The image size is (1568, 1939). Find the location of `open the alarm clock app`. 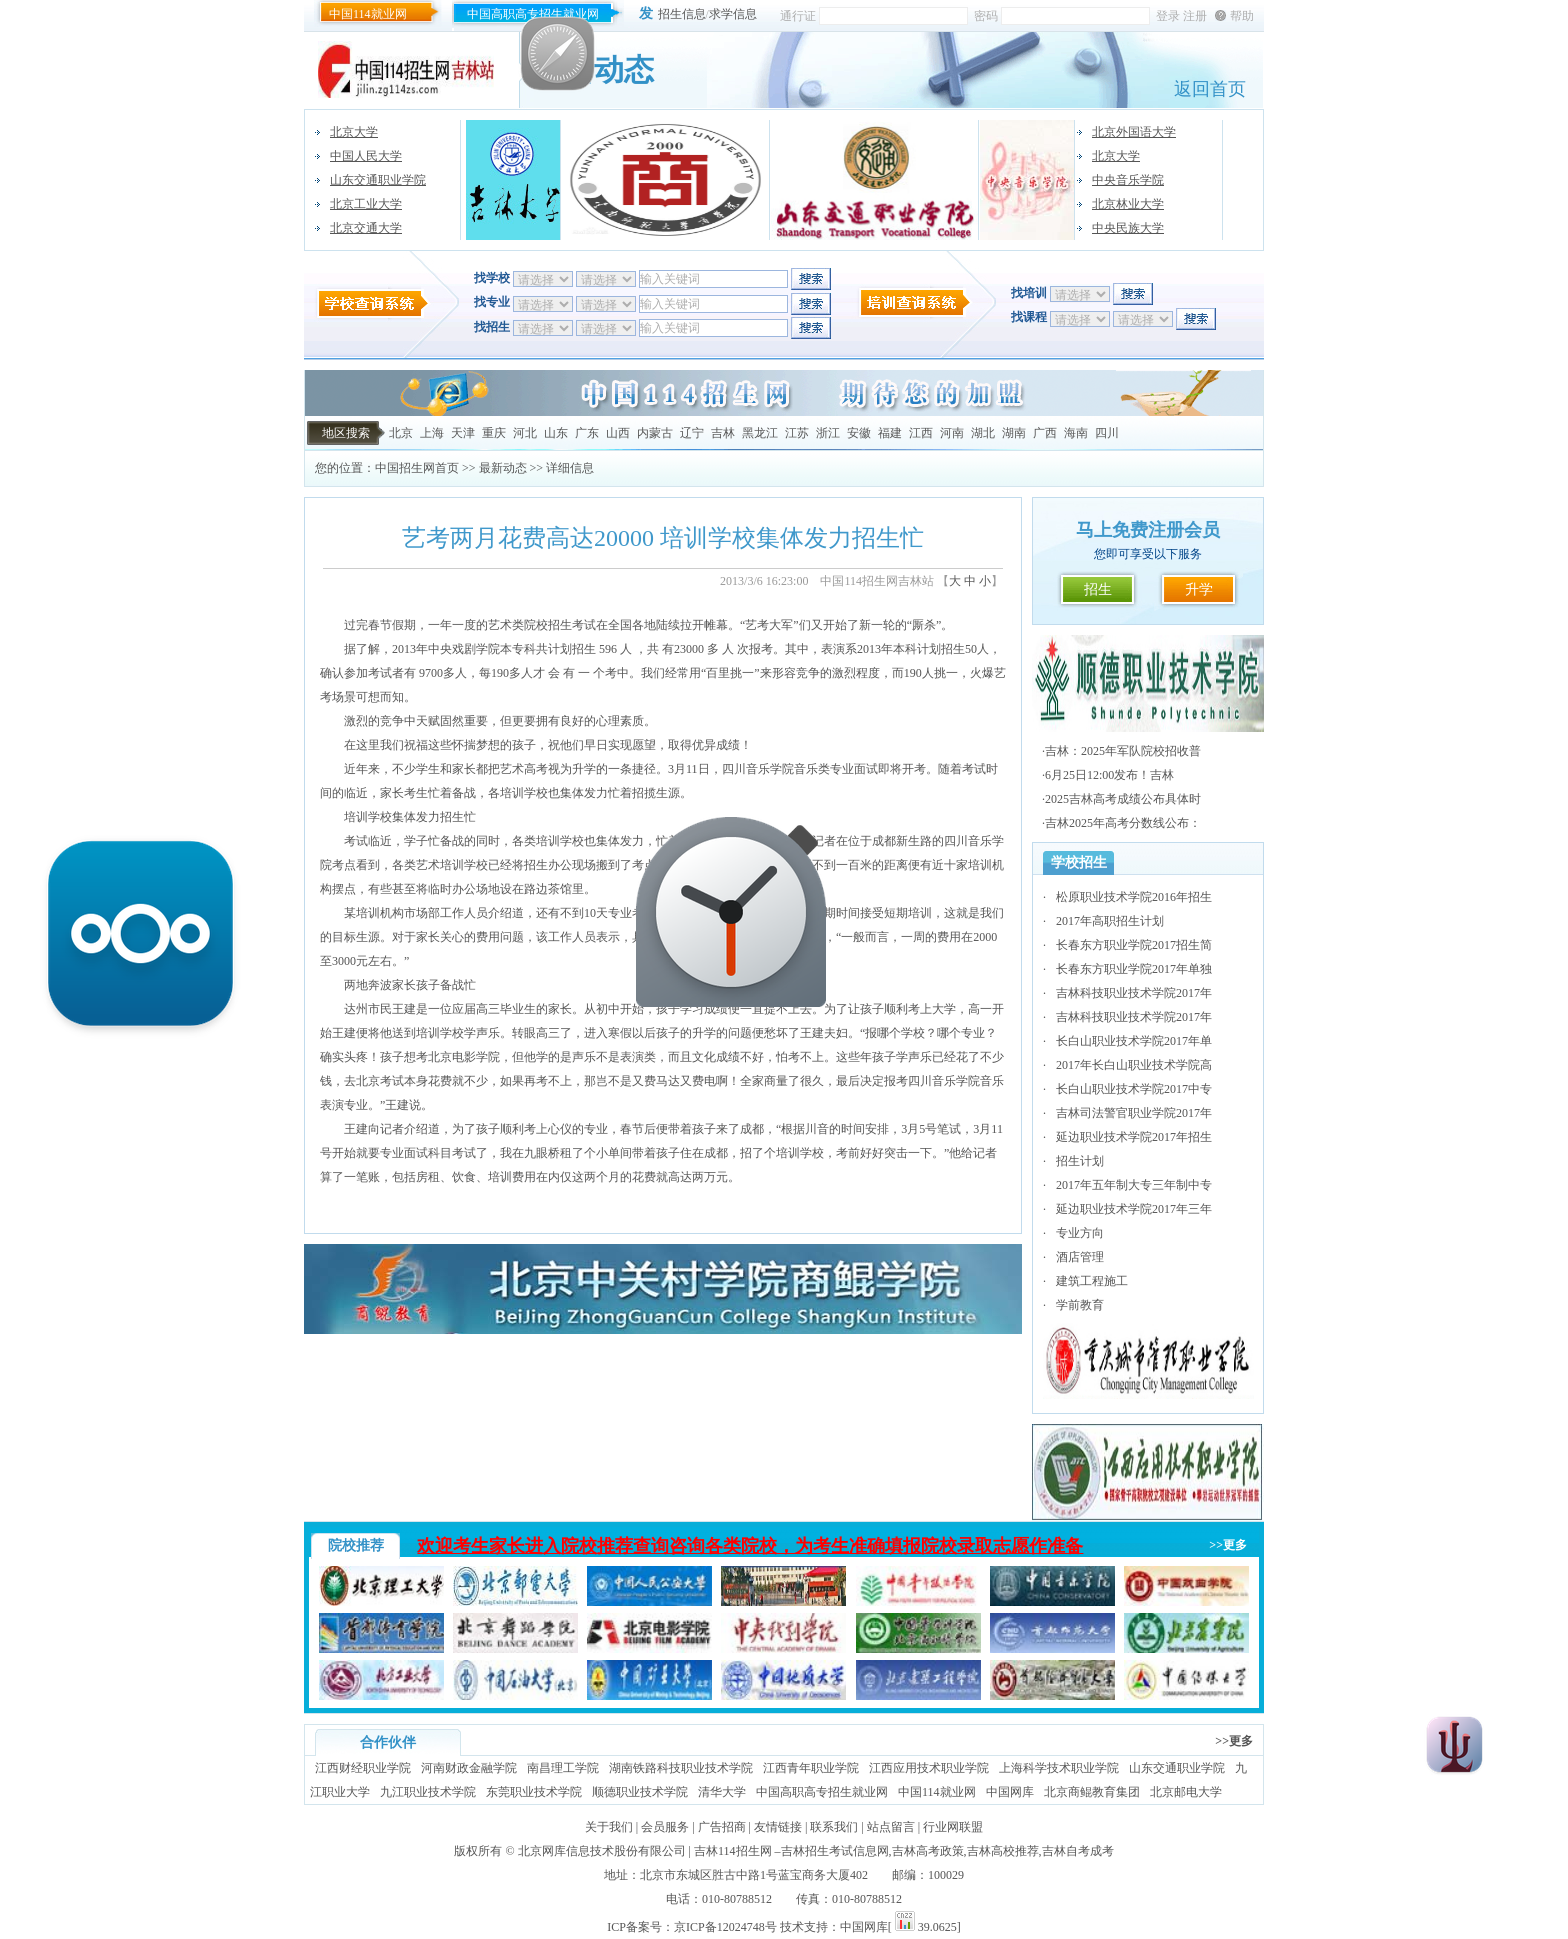

open the alarm clock app is located at coordinates (731, 912).